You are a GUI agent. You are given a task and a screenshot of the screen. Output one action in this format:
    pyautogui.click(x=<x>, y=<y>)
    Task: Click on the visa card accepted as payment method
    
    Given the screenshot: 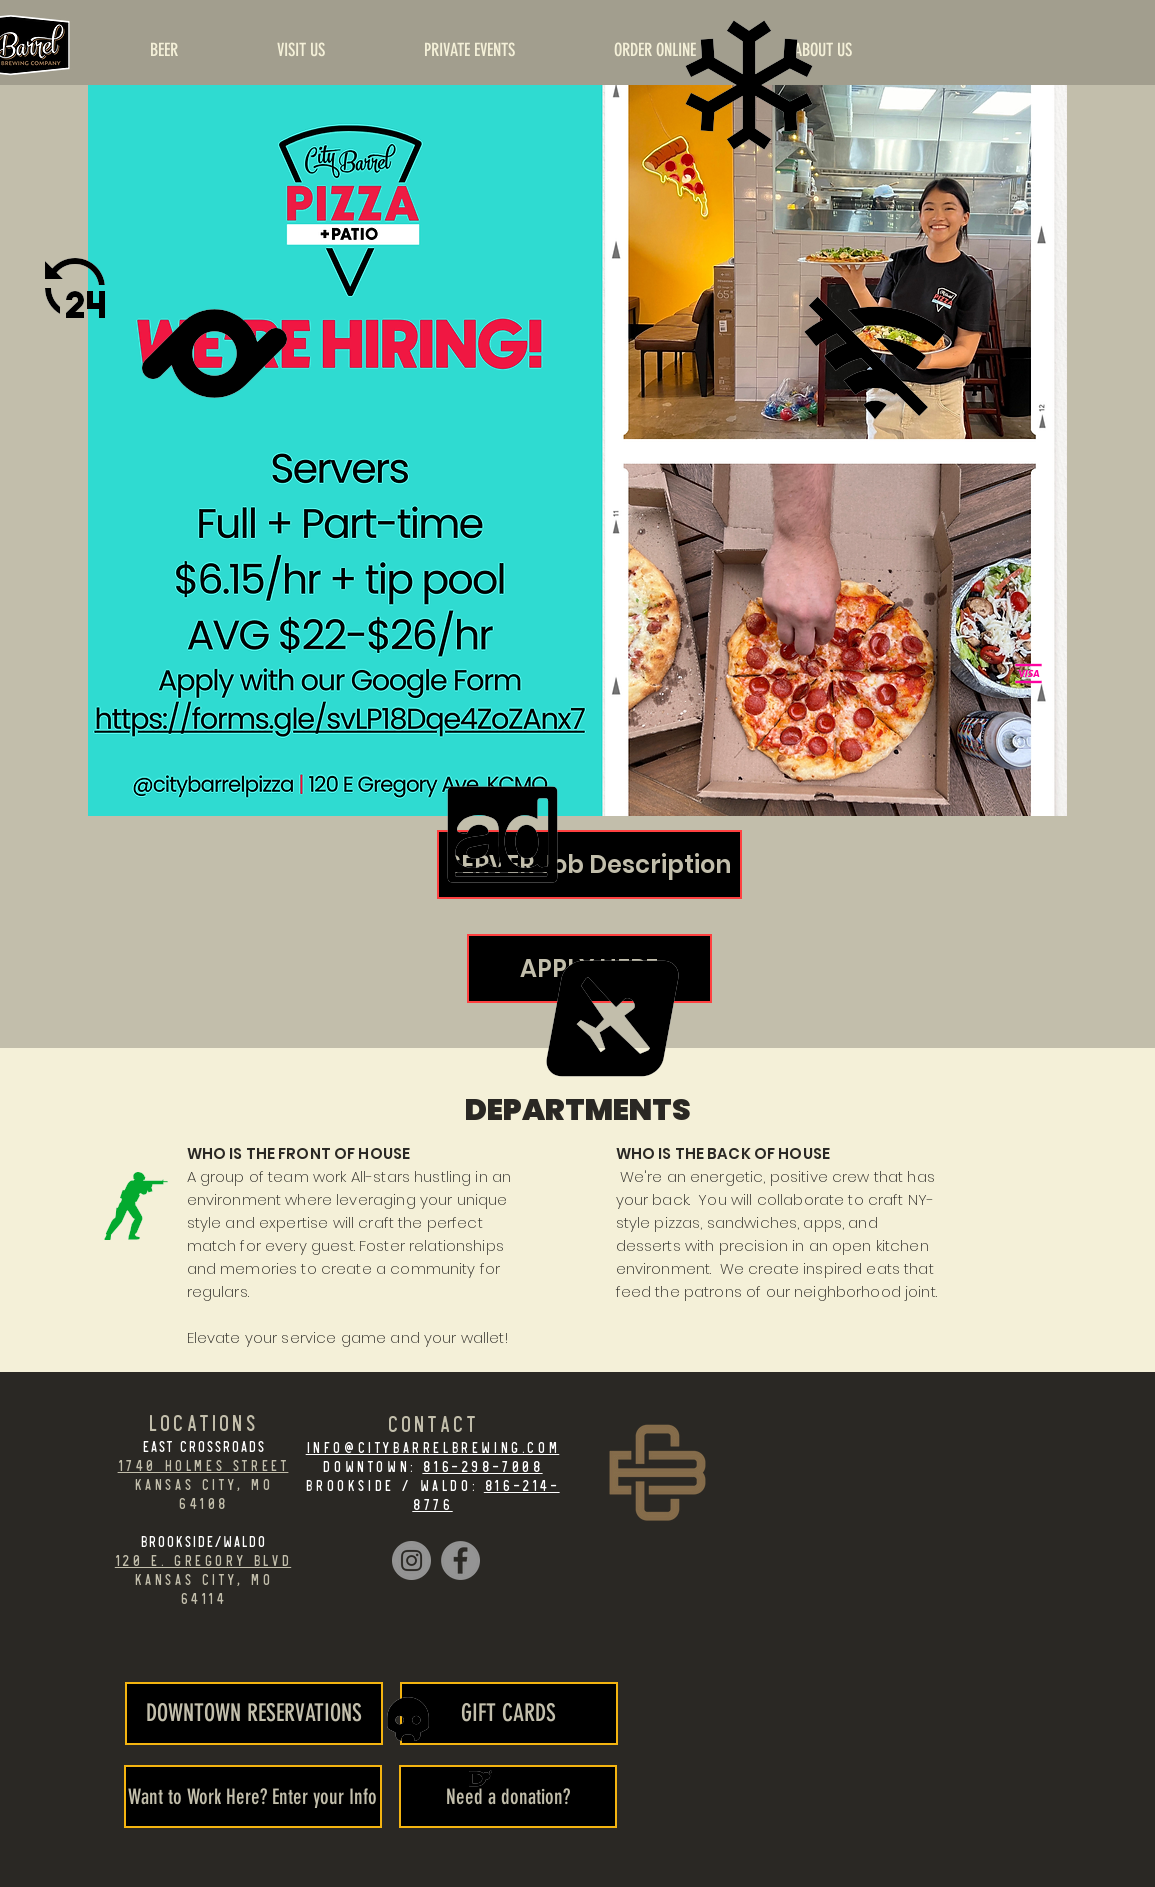 What is the action you would take?
    pyautogui.click(x=1028, y=673)
    